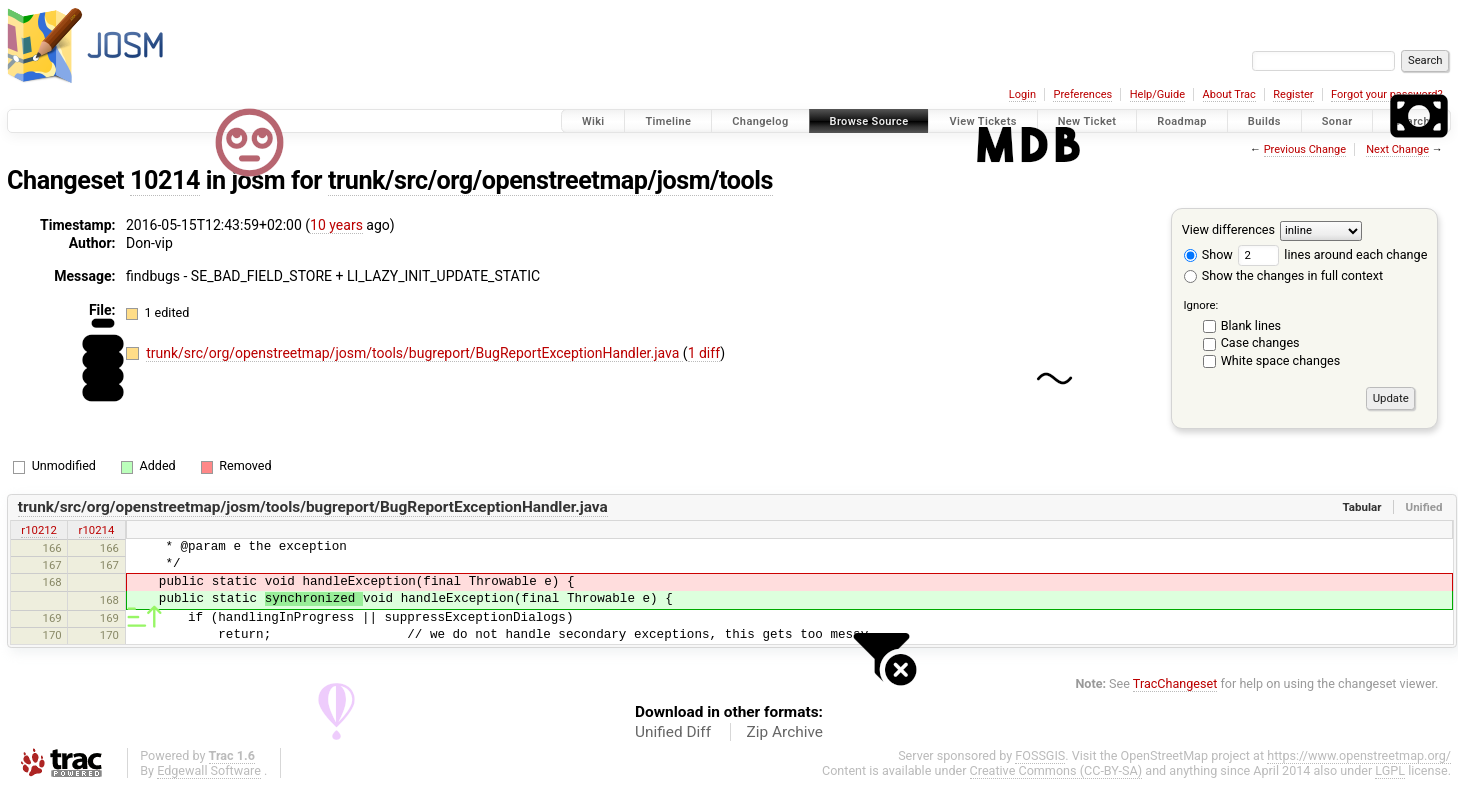 The height and width of the screenshot is (789, 1458). What do you see at coordinates (885, 654) in the screenshot?
I see `clear all active filters` at bounding box center [885, 654].